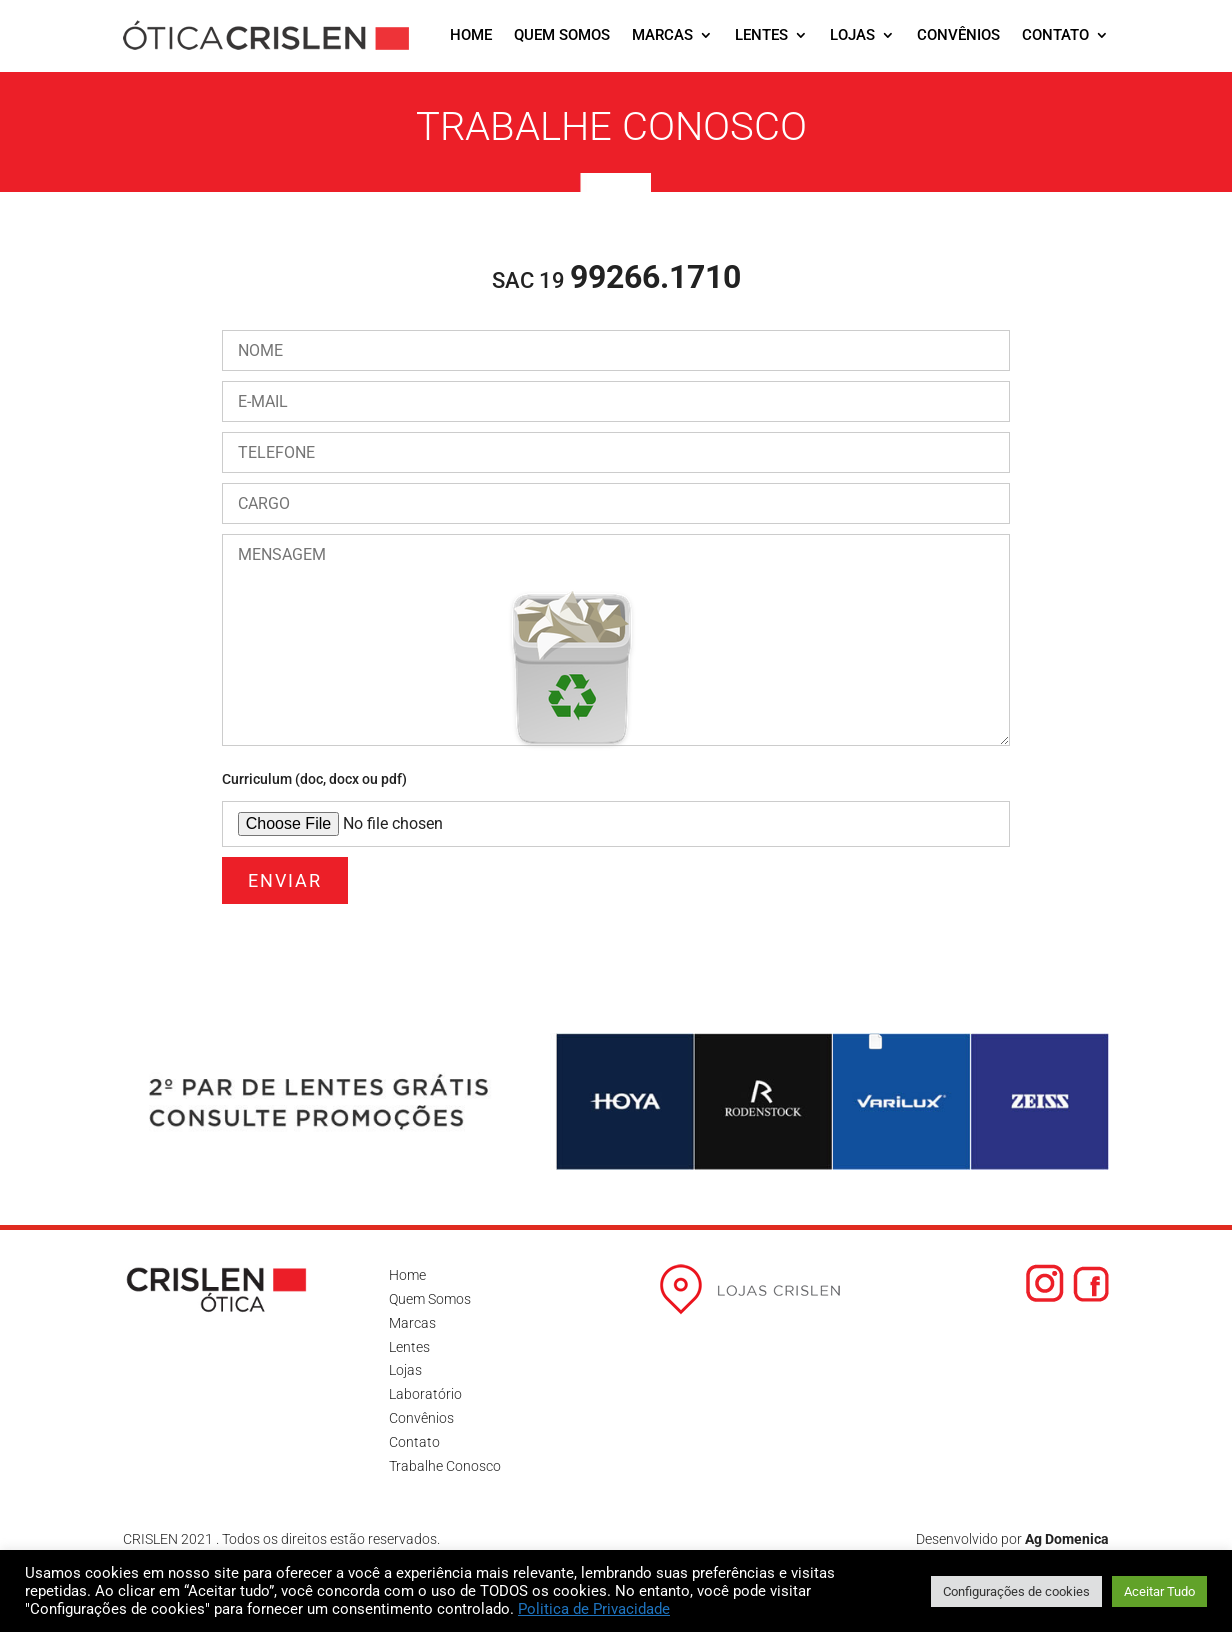  I want to click on view deleted files in trash, so click(572, 669).